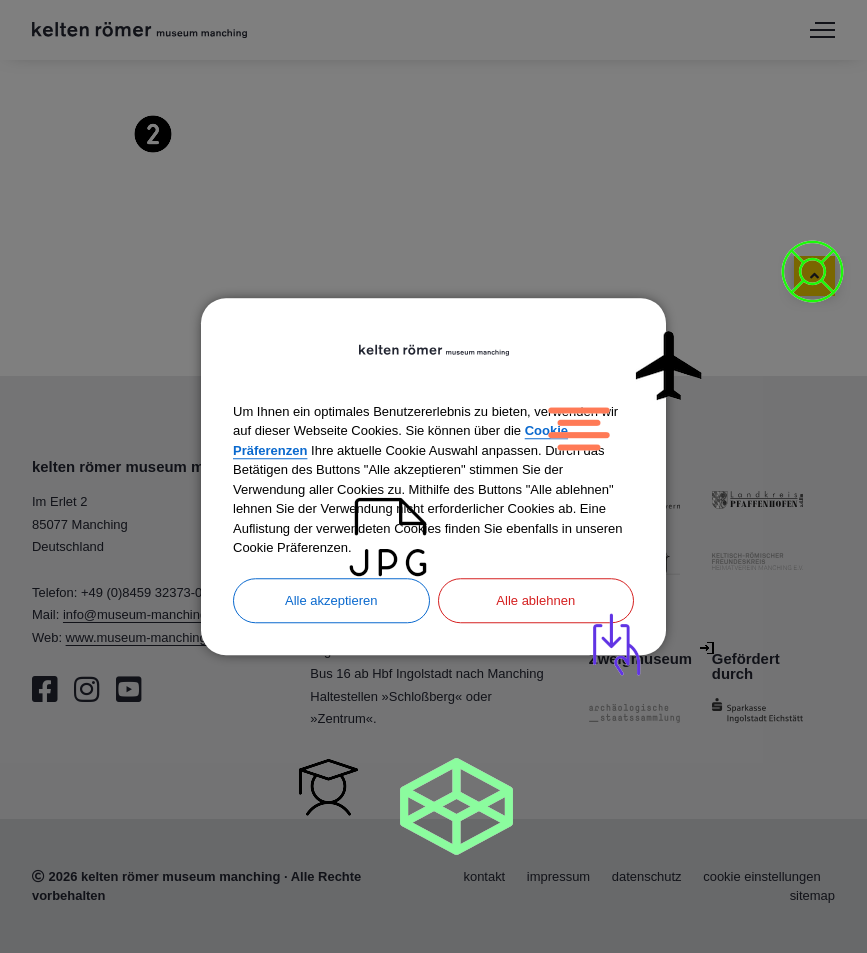  What do you see at coordinates (579, 429) in the screenshot?
I see `center-align text or content` at bounding box center [579, 429].